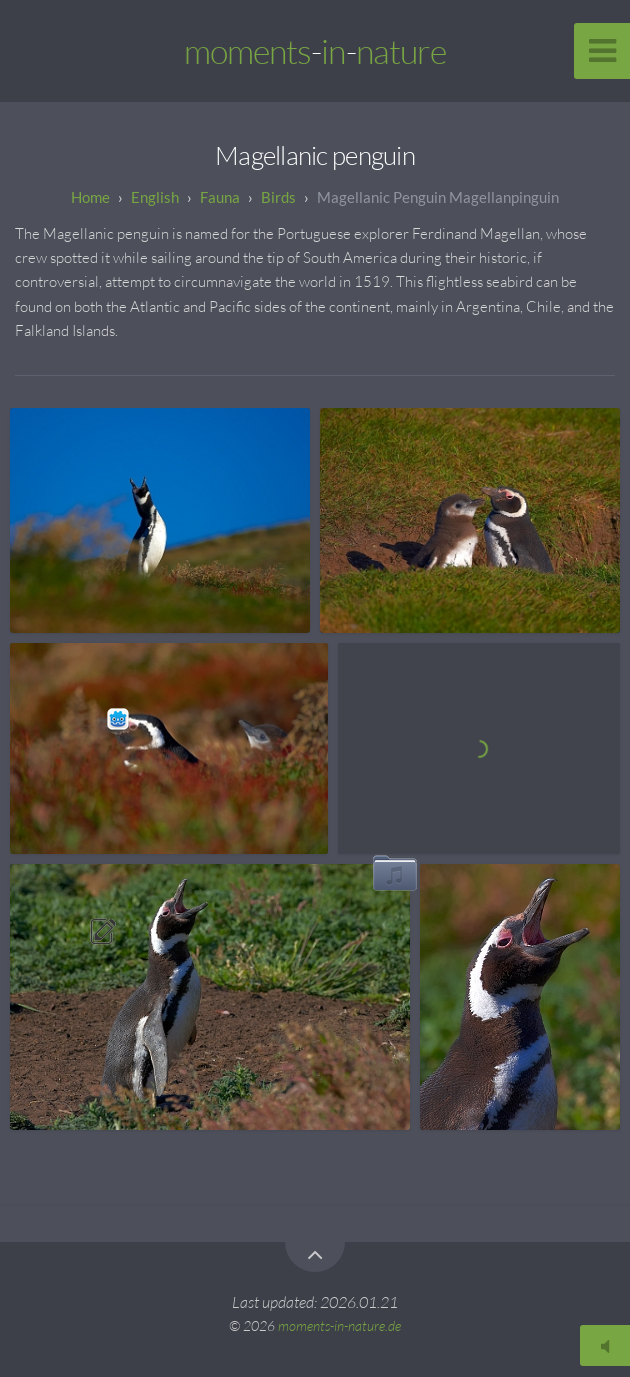 The image size is (630, 1377). Describe the element at coordinates (118, 719) in the screenshot. I see `open godot game engine` at that location.